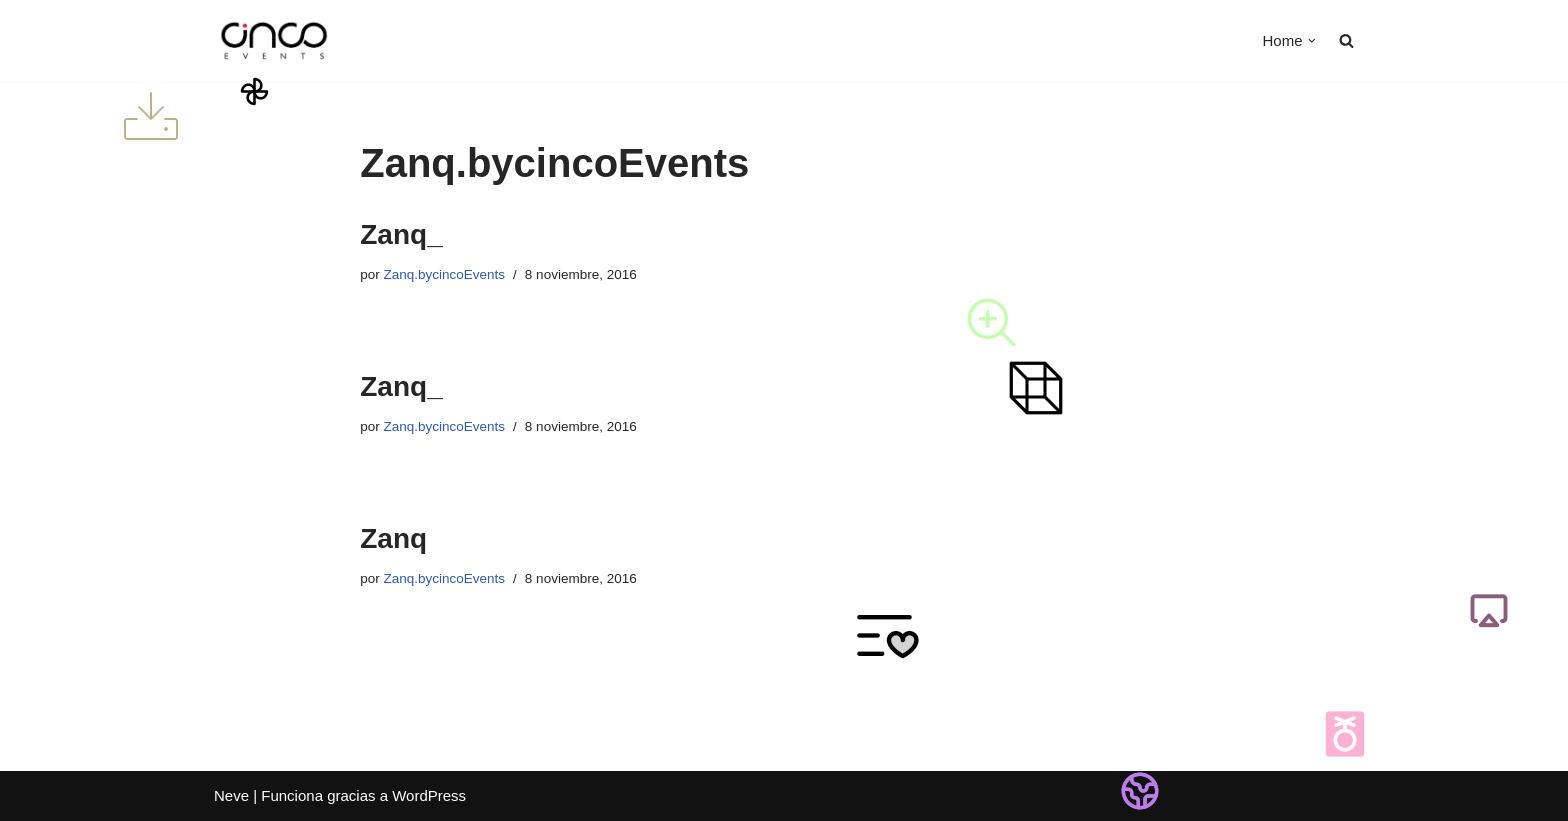  What do you see at coordinates (991, 322) in the screenshot?
I see `zoom in on content` at bounding box center [991, 322].